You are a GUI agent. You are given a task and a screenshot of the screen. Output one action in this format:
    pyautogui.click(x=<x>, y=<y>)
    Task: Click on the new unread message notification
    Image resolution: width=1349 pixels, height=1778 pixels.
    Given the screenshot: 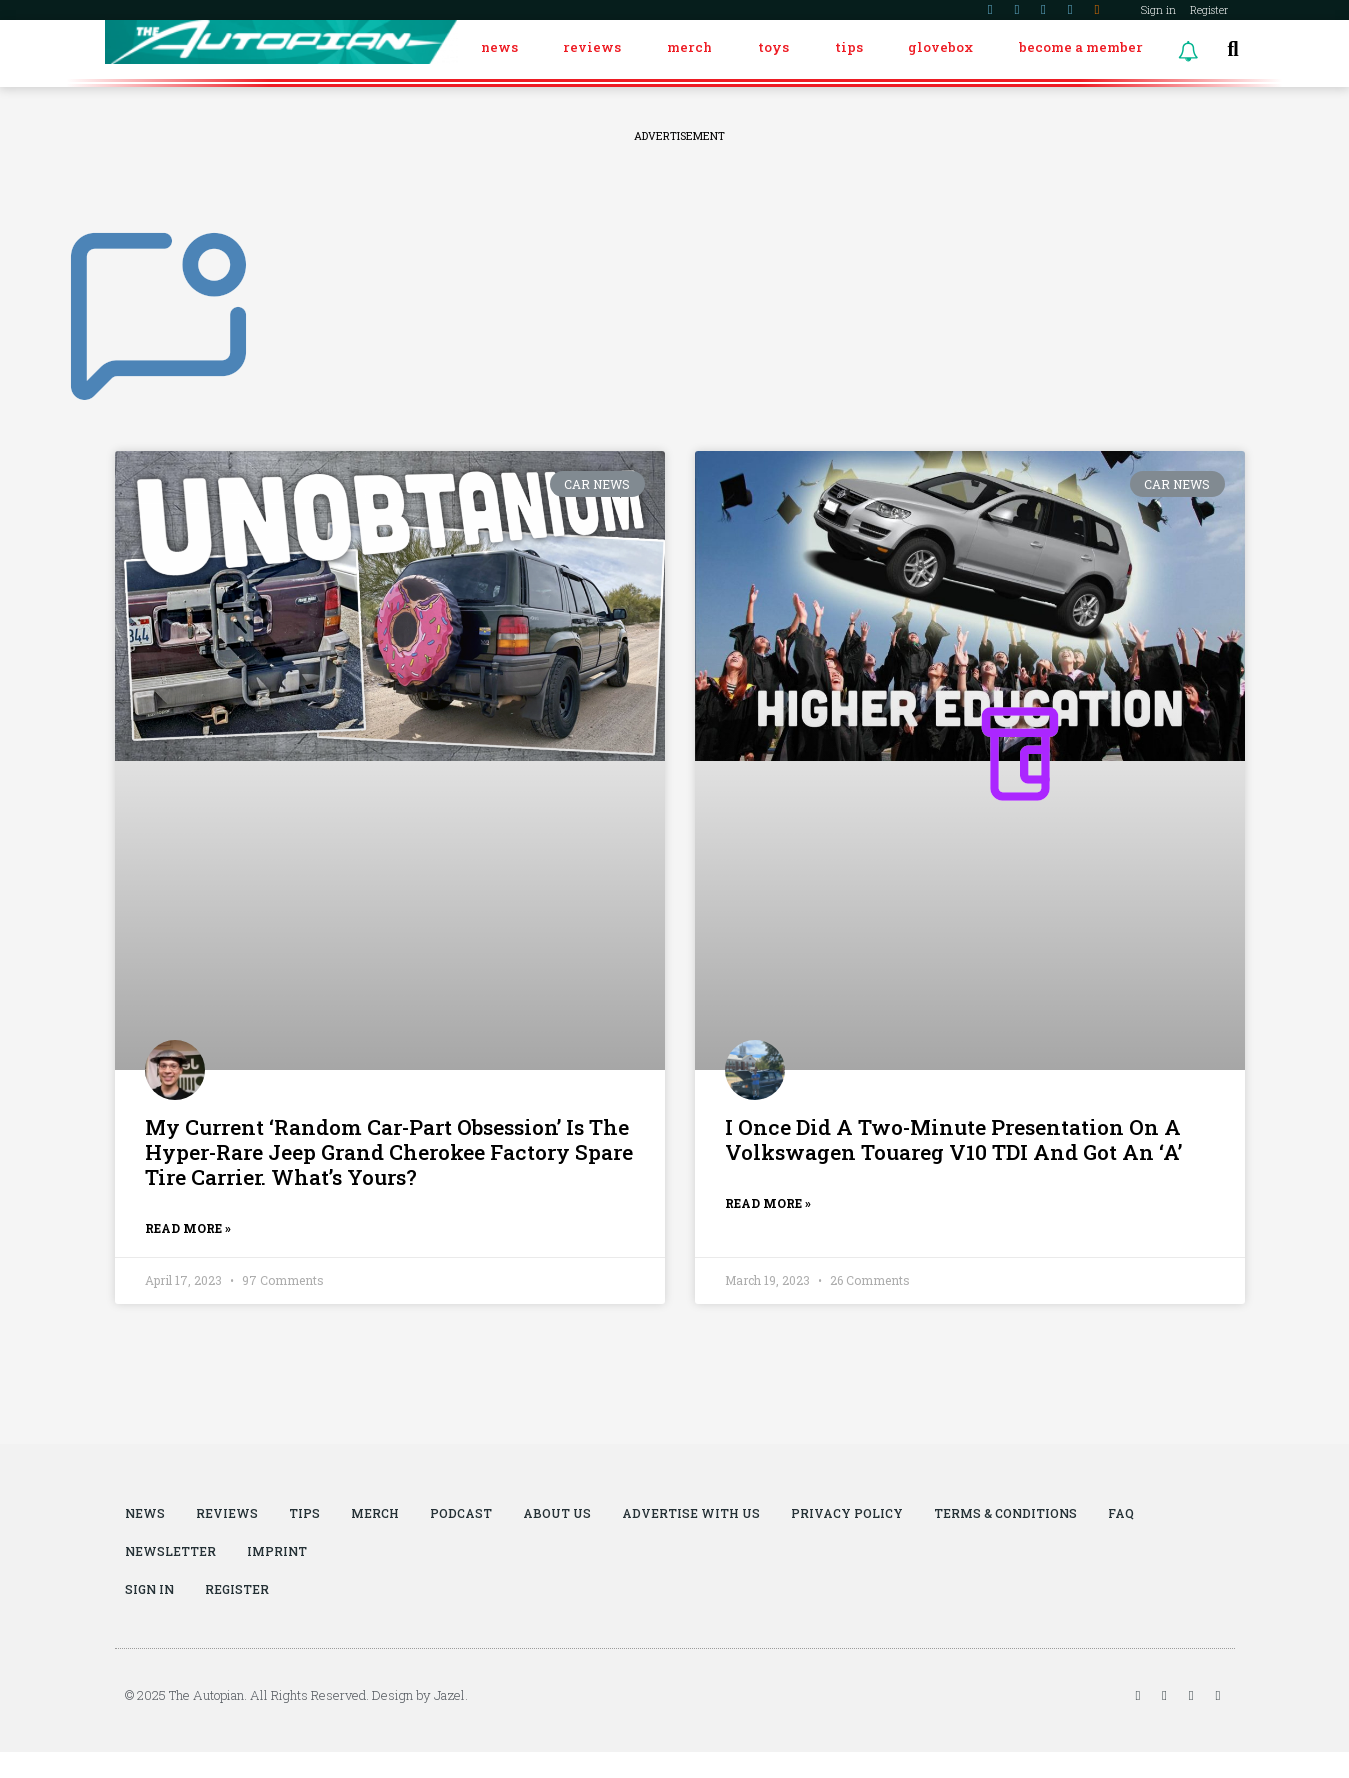 What is the action you would take?
    pyautogui.click(x=158, y=312)
    